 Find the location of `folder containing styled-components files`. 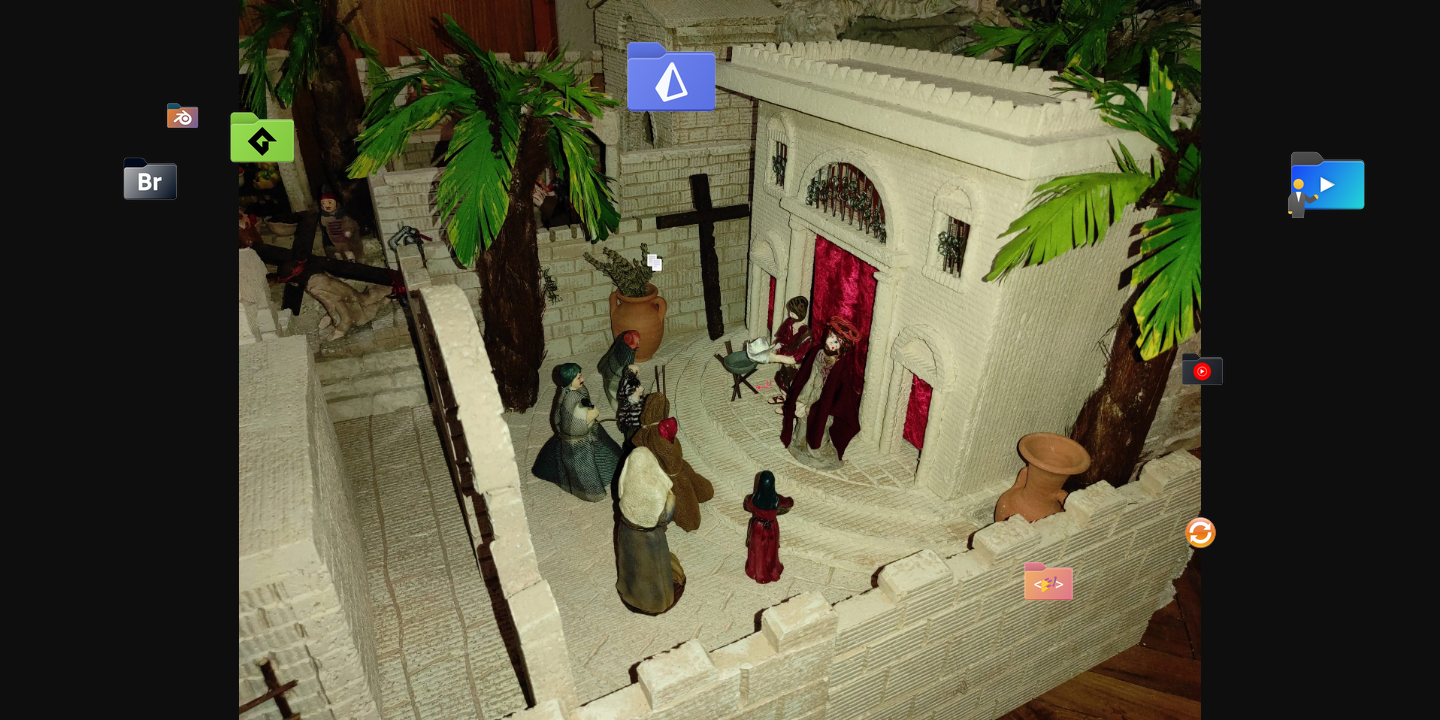

folder containing styled-components files is located at coordinates (1048, 582).